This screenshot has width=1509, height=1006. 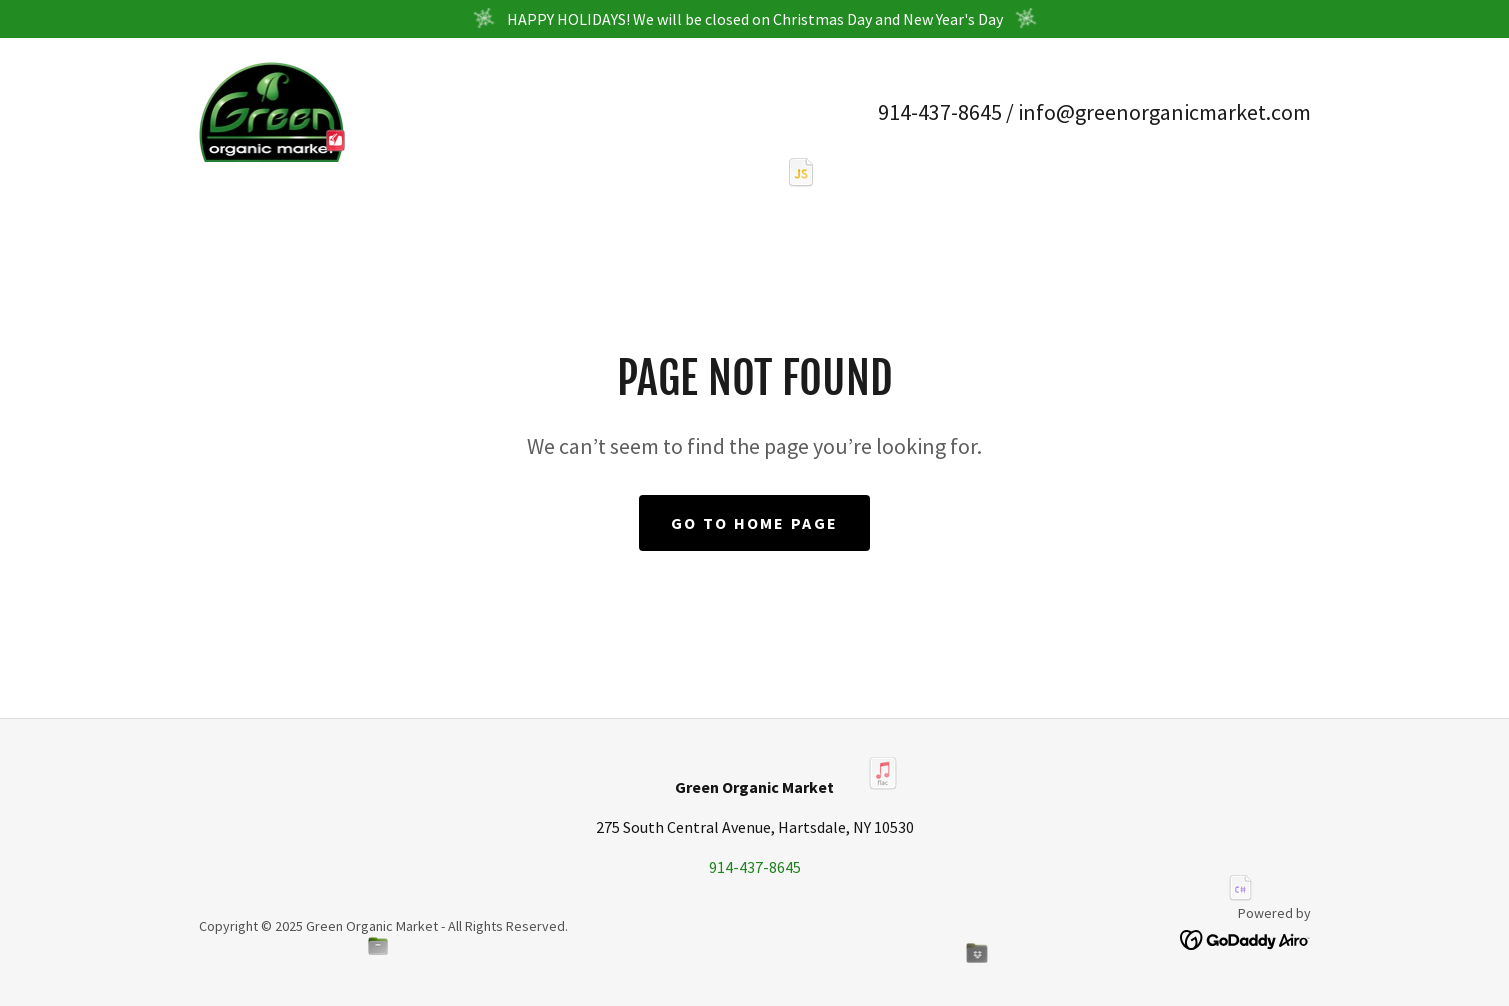 What do you see at coordinates (1240, 887) in the screenshot?
I see `a C# source code file` at bounding box center [1240, 887].